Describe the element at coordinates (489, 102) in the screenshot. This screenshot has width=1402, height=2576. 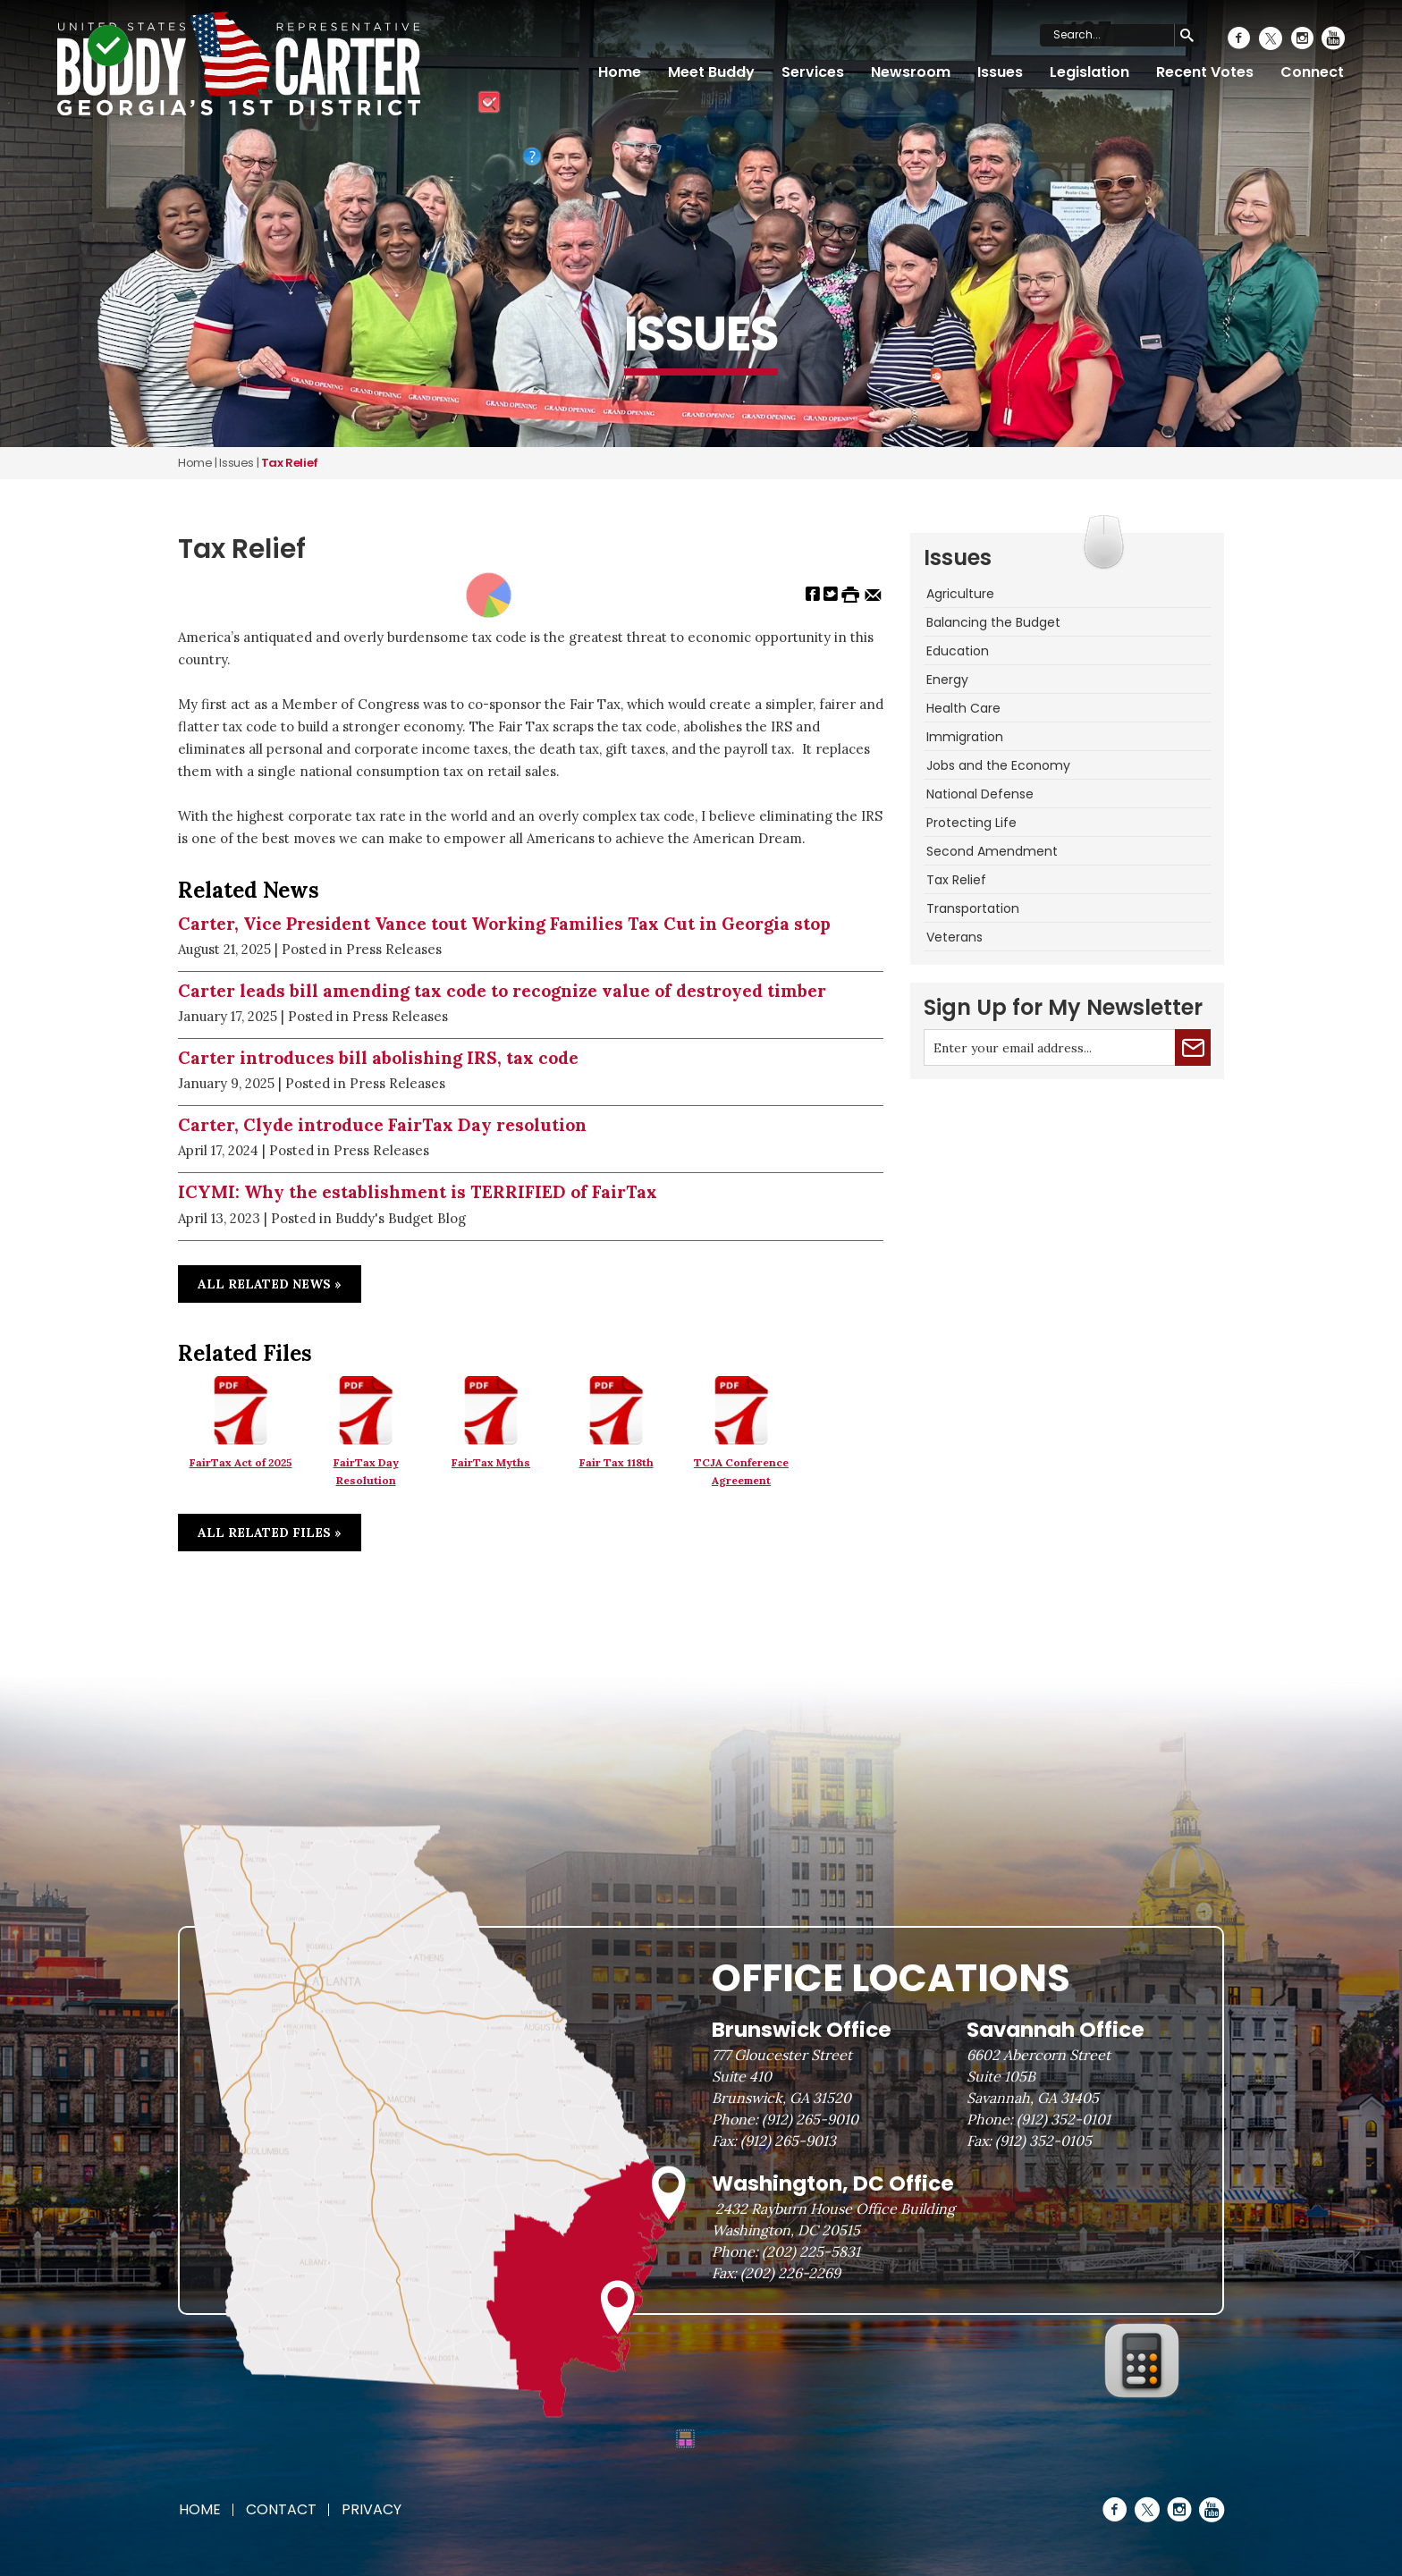
I see `open system configuration settings` at that location.